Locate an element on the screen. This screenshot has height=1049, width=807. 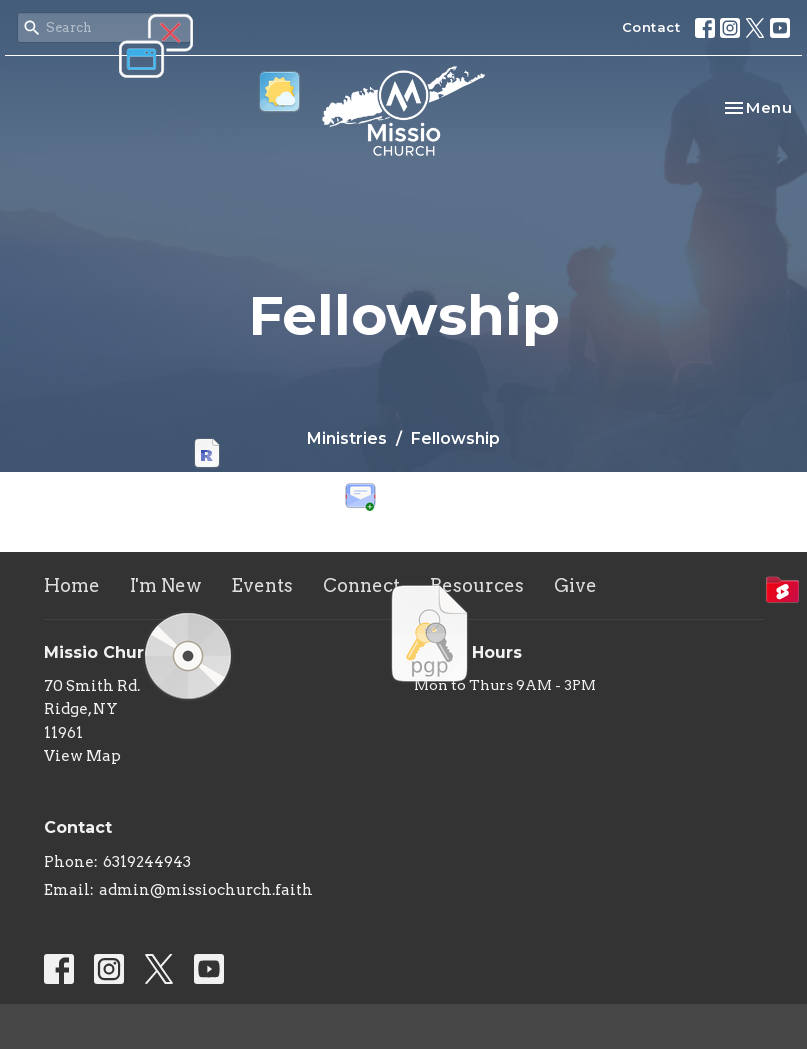
an R programming language source file is located at coordinates (207, 453).